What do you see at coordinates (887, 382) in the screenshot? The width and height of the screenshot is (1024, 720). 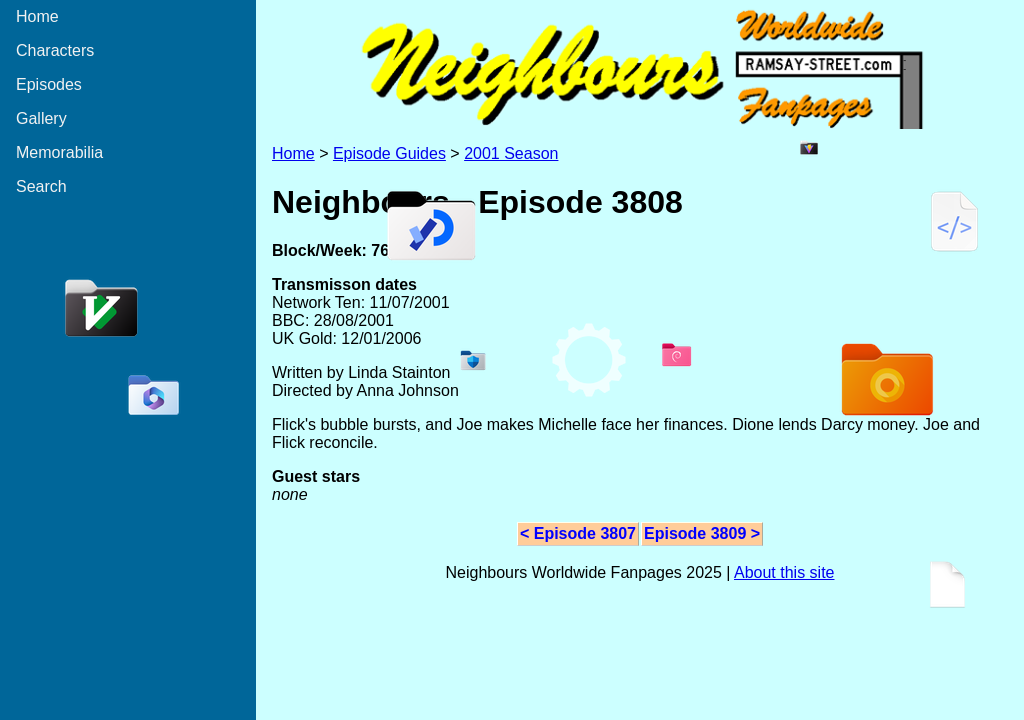 I see `open android oreo system folder` at bounding box center [887, 382].